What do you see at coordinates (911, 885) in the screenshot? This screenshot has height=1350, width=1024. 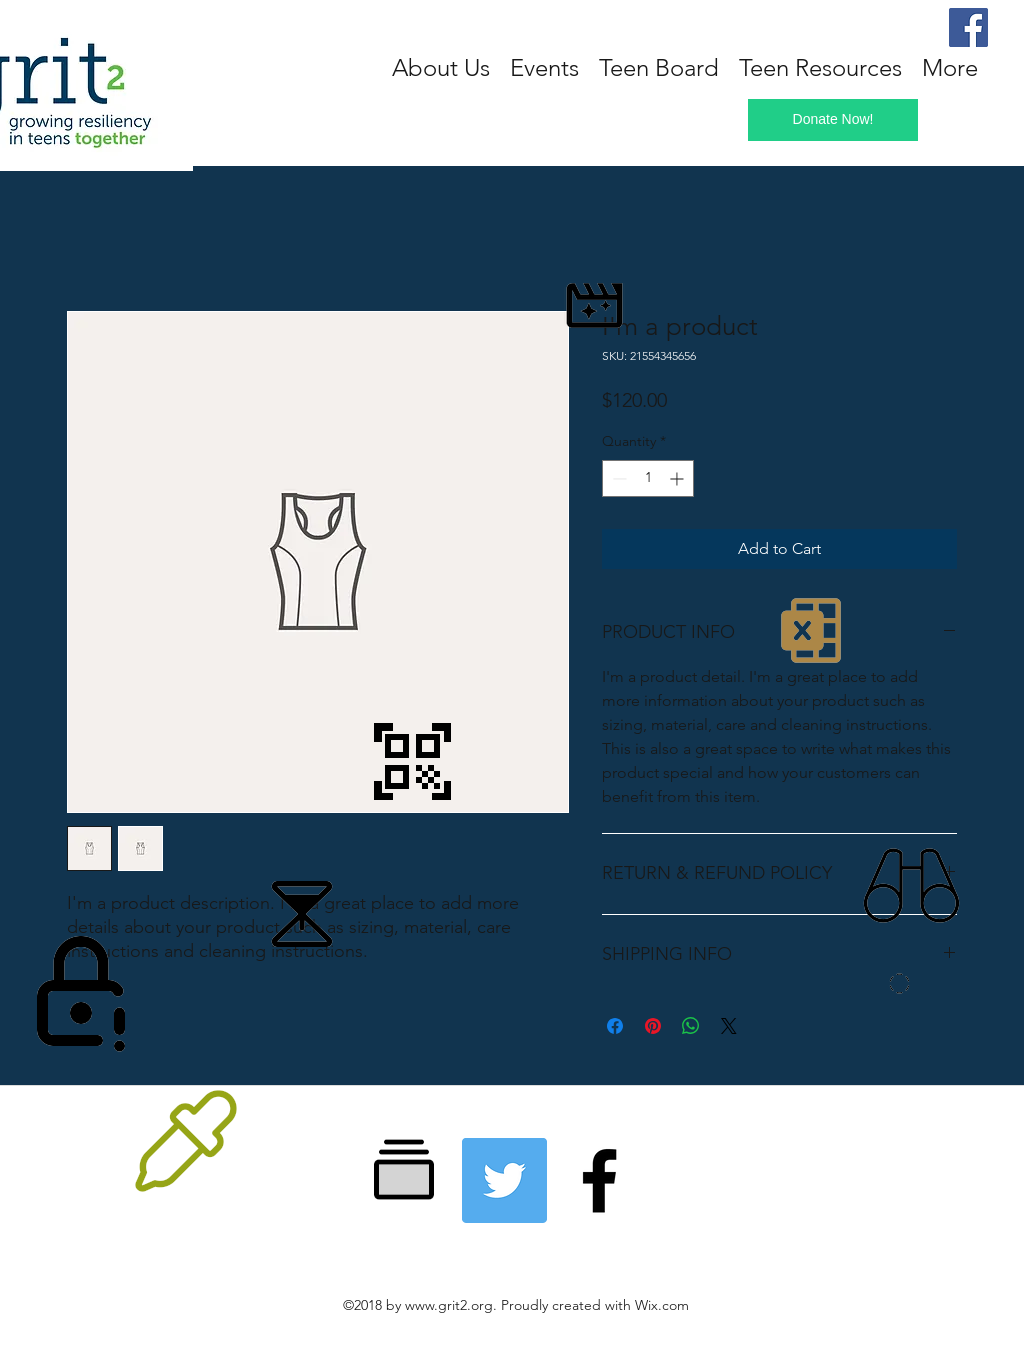 I see `search or explore content` at bounding box center [911, 885].